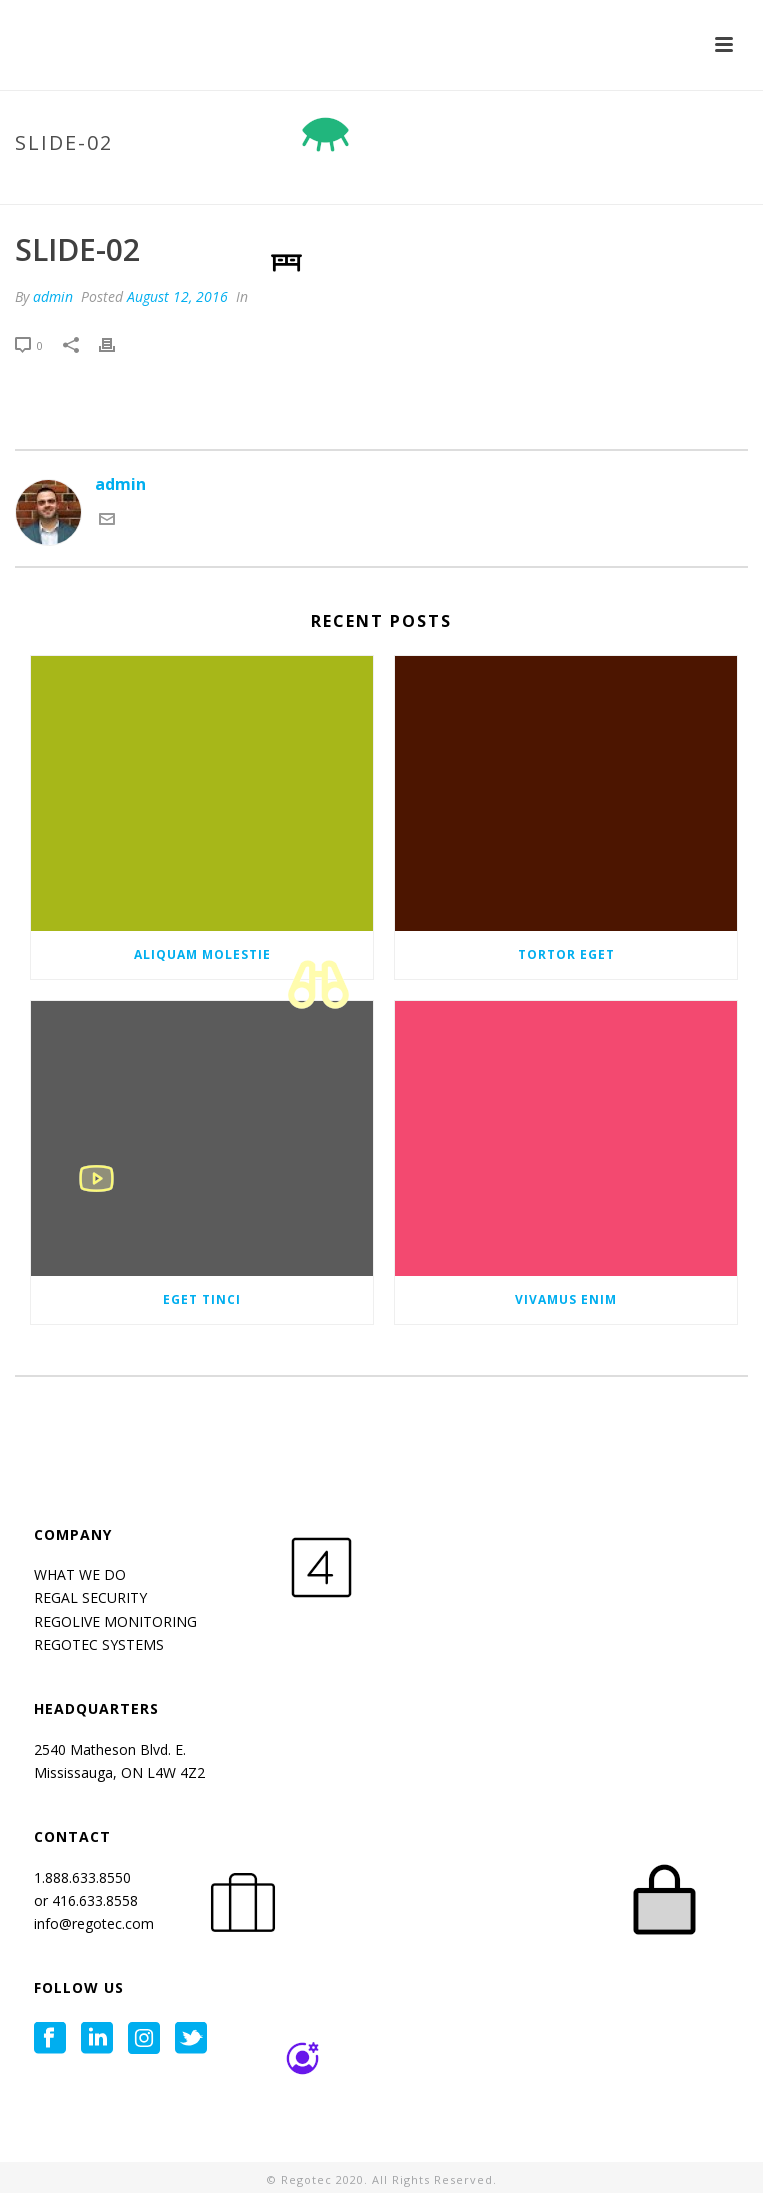 The image size is (763, 2193). I want to click on search or explore content, so click(318, 984).